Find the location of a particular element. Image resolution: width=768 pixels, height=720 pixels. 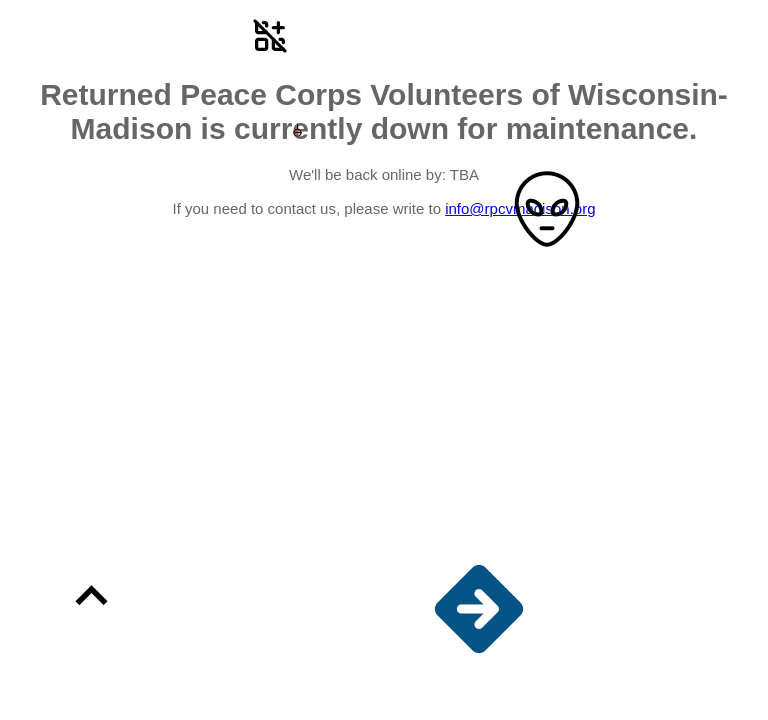

navigate to next step or section is located at coordinates (479, 609).